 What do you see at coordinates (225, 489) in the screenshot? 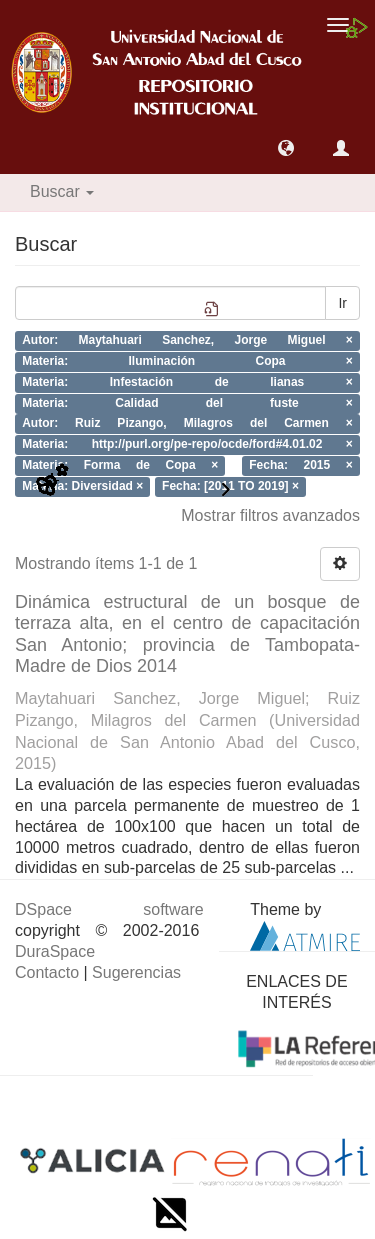
I see `go to the next item or page` at bounding box center [225, 489].